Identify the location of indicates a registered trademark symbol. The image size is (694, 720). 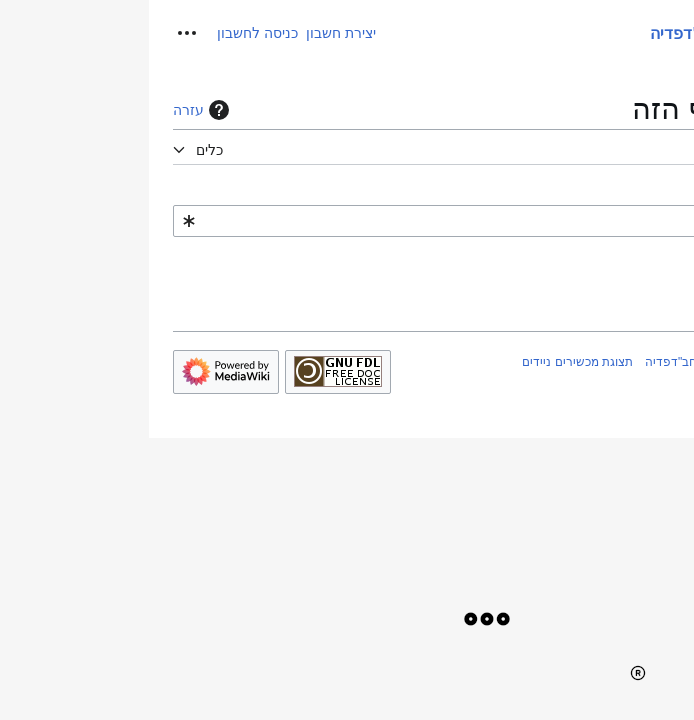
(638, 673).